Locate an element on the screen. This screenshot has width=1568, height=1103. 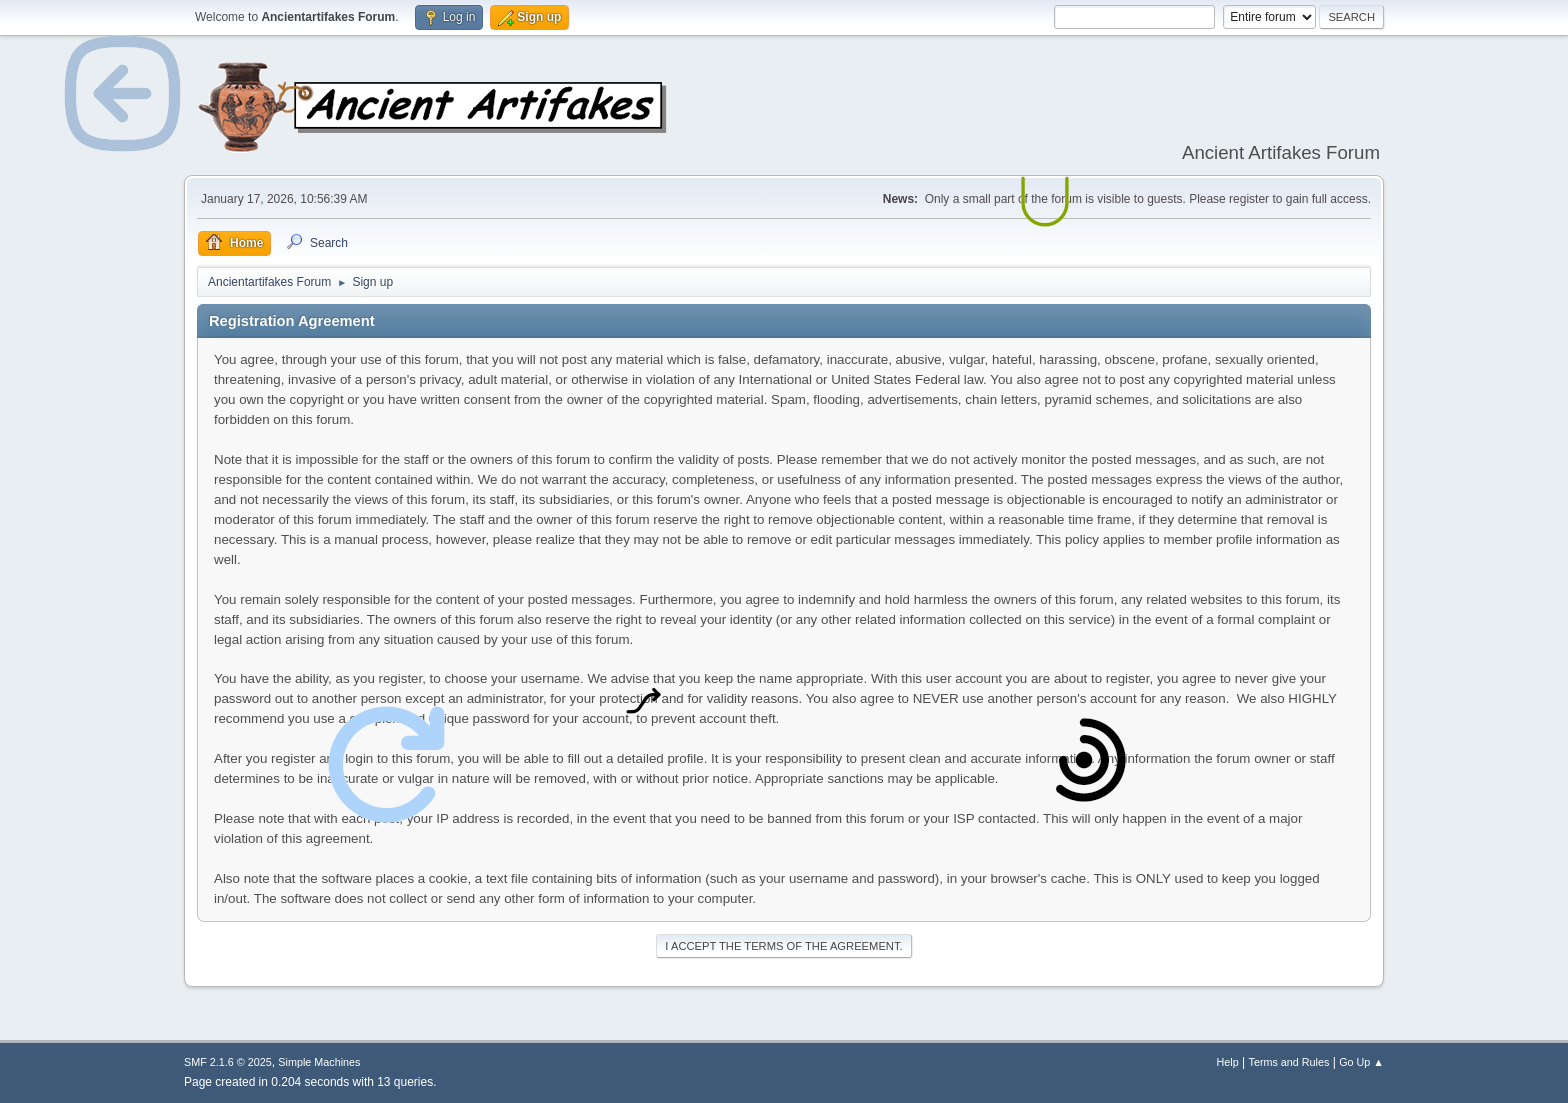
go back to the previous screen is located at coordinates (122, 93).